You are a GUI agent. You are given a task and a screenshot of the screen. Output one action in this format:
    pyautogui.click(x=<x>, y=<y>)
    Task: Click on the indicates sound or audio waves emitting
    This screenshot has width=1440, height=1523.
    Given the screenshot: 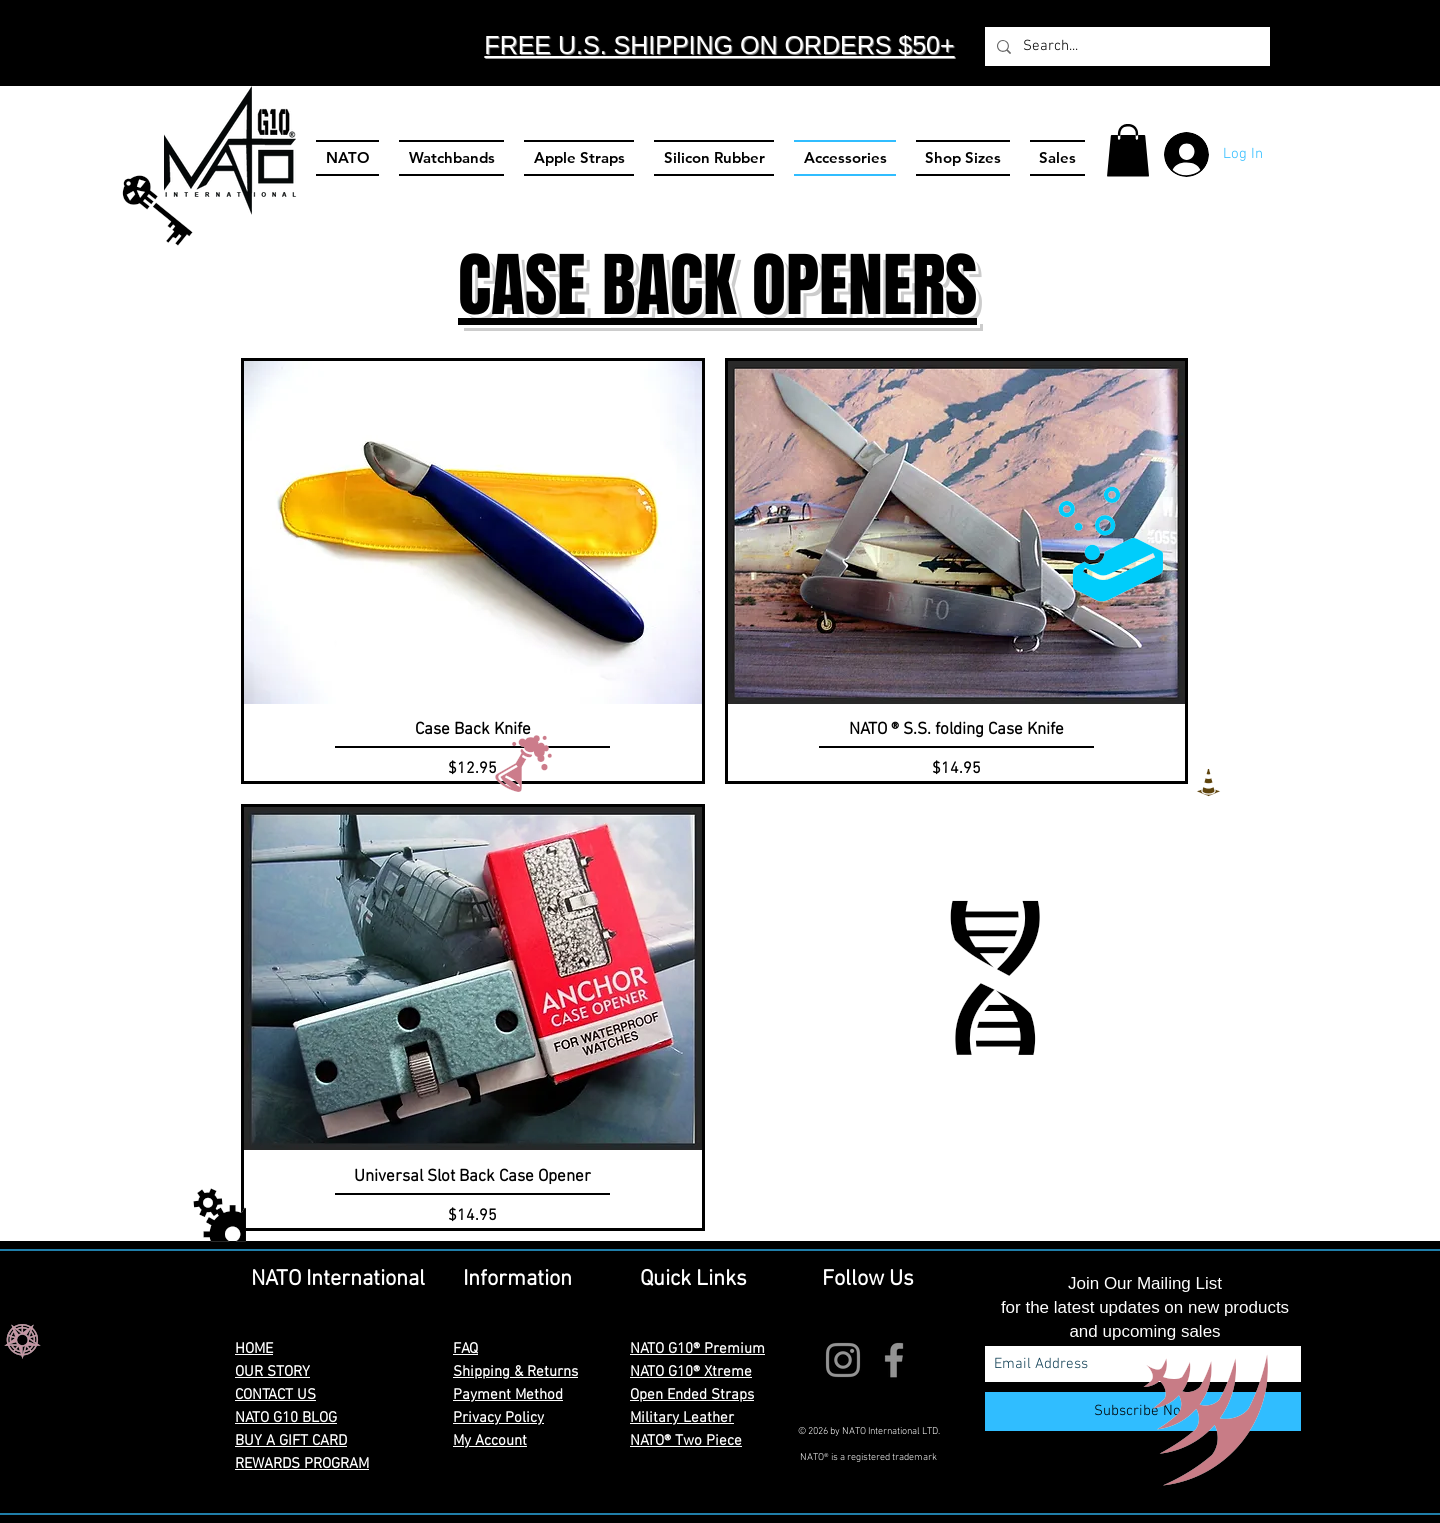 What is the action you would take?
    pyautogui.click(x=1202, y=1420)
    